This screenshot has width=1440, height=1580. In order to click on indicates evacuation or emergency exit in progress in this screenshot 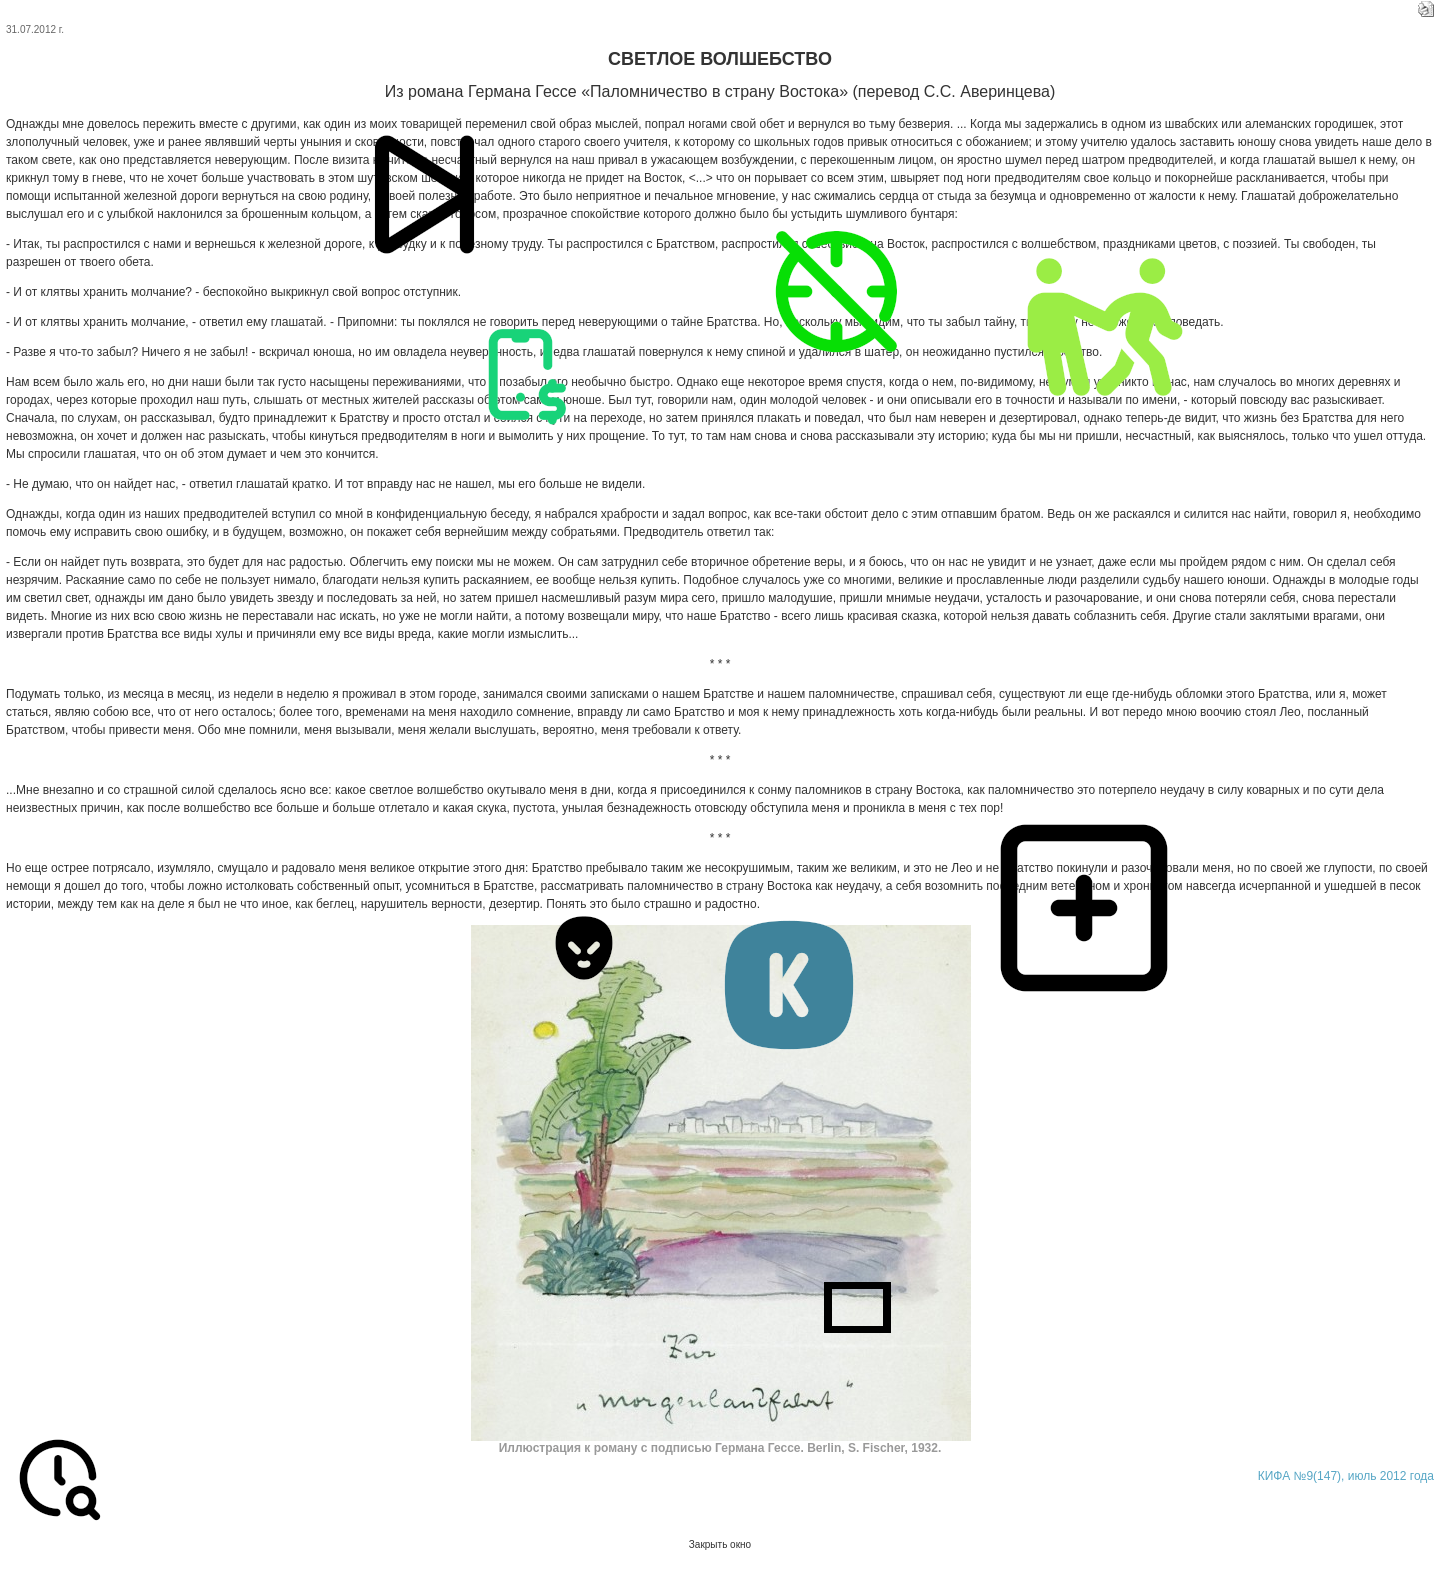, I will do `click(1105, 327)`.